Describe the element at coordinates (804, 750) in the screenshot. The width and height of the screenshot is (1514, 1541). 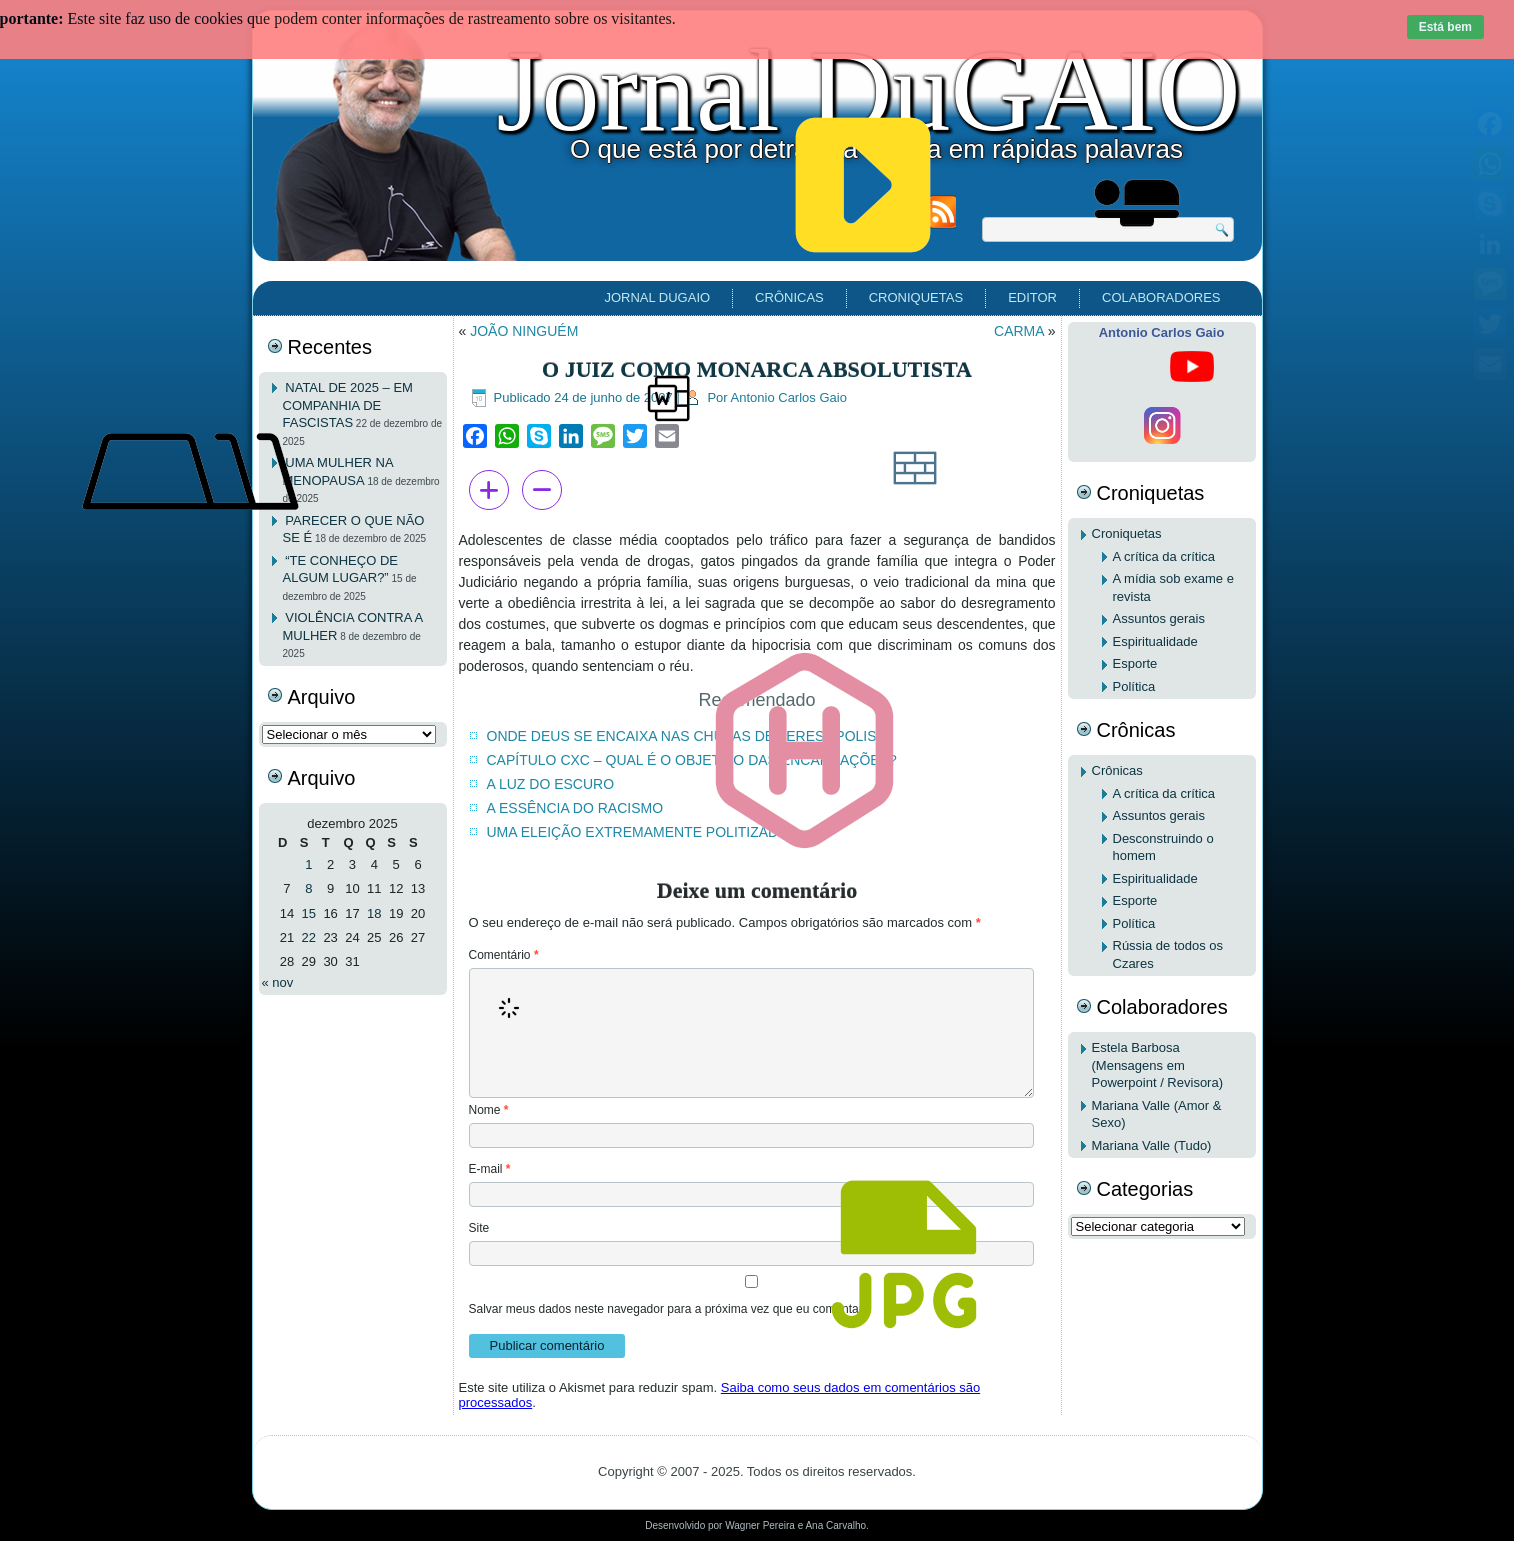
I see `open Hexo blogging framework` at that location.